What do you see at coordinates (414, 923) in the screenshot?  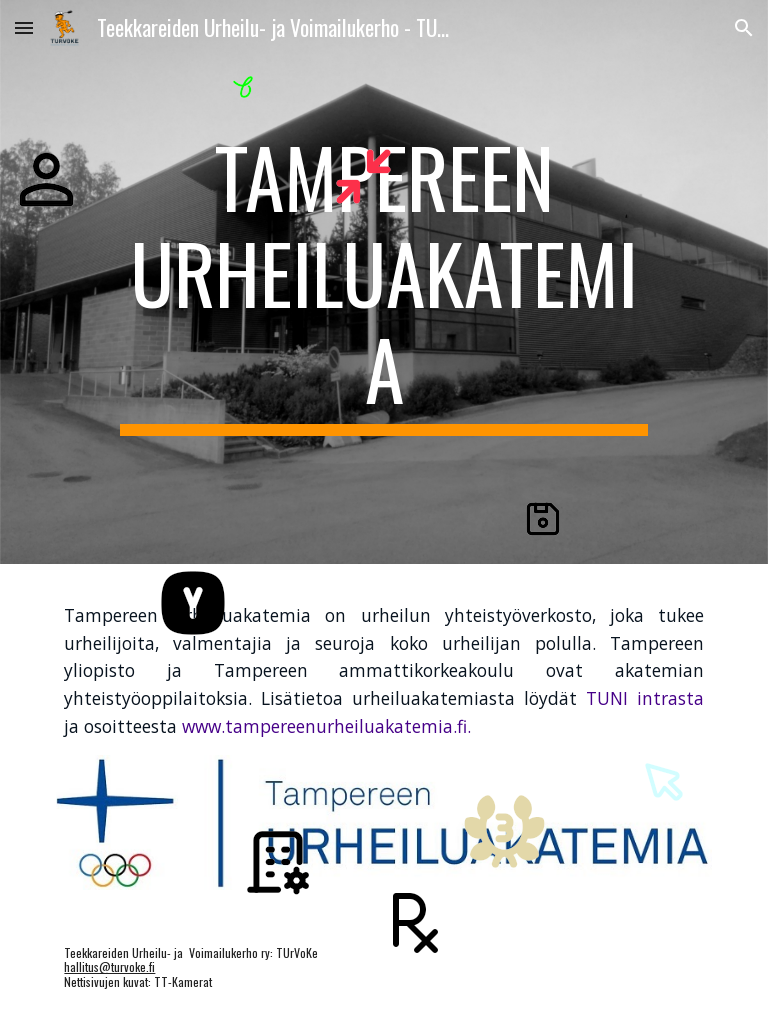 I see `view prescription details` at bounding box center [414, 923].